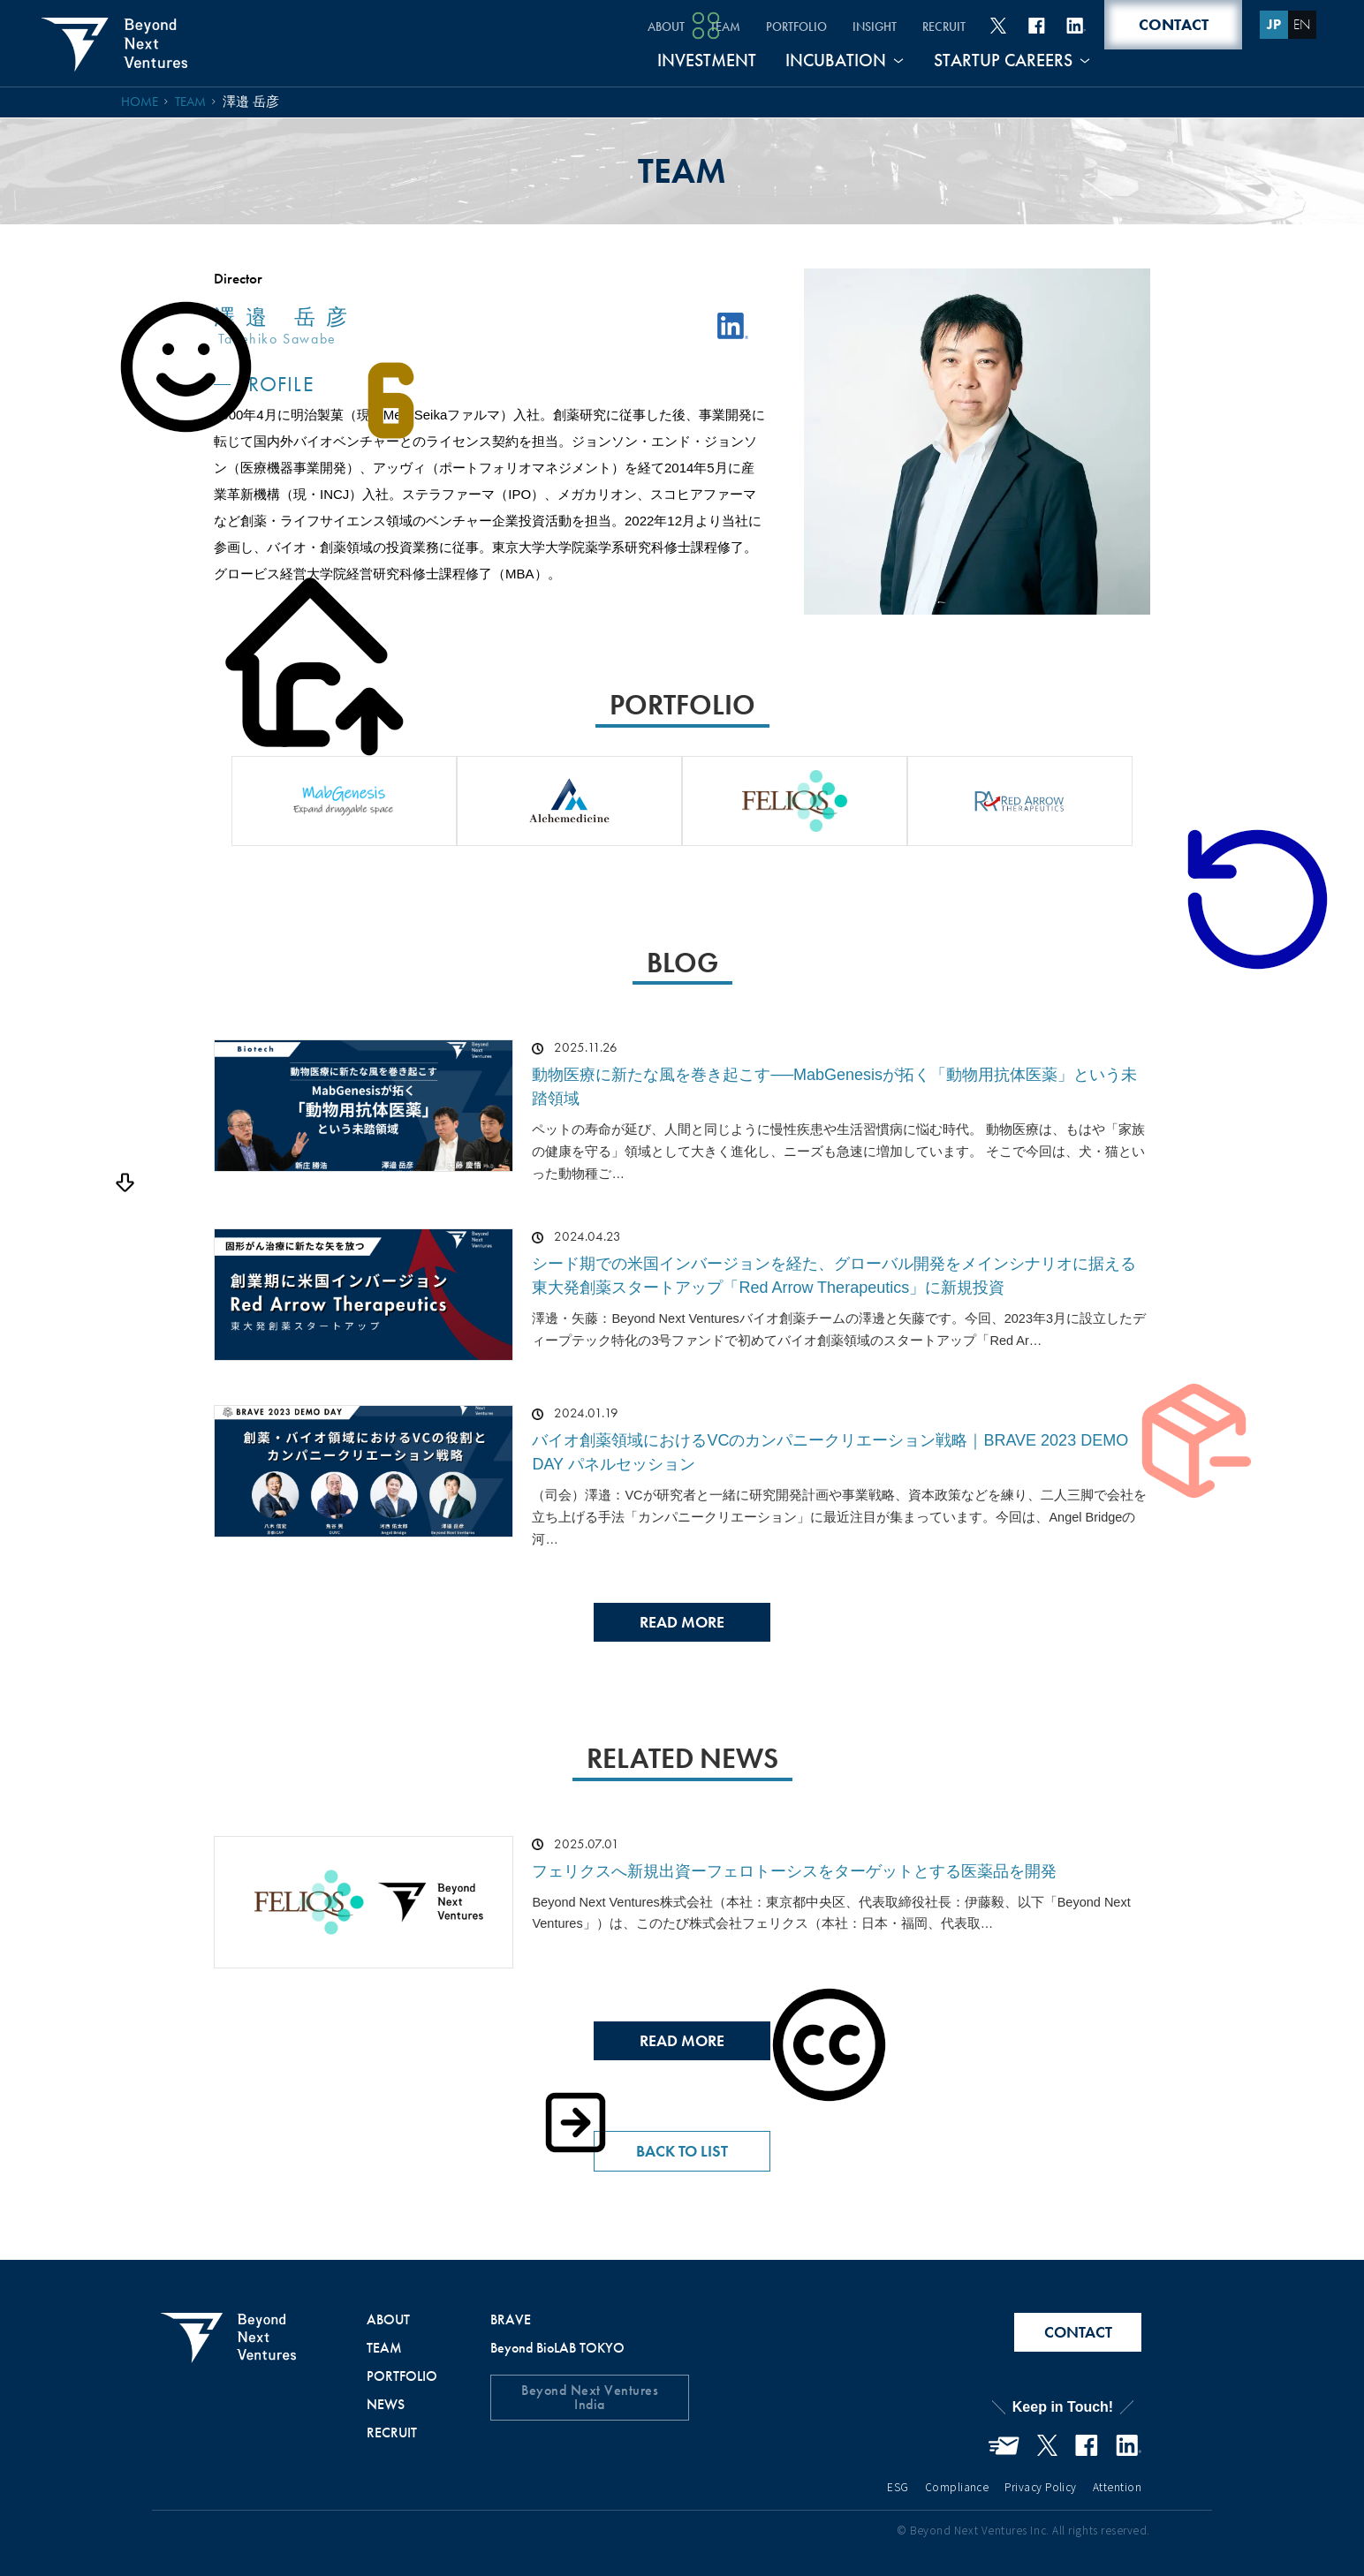 The width and height of the screenshot is (1364, 2576). What do you see at coordinates (575, 2122) in the screenshot?
I see `proceed to the next step or screen` at bounding box center [575, 2122].